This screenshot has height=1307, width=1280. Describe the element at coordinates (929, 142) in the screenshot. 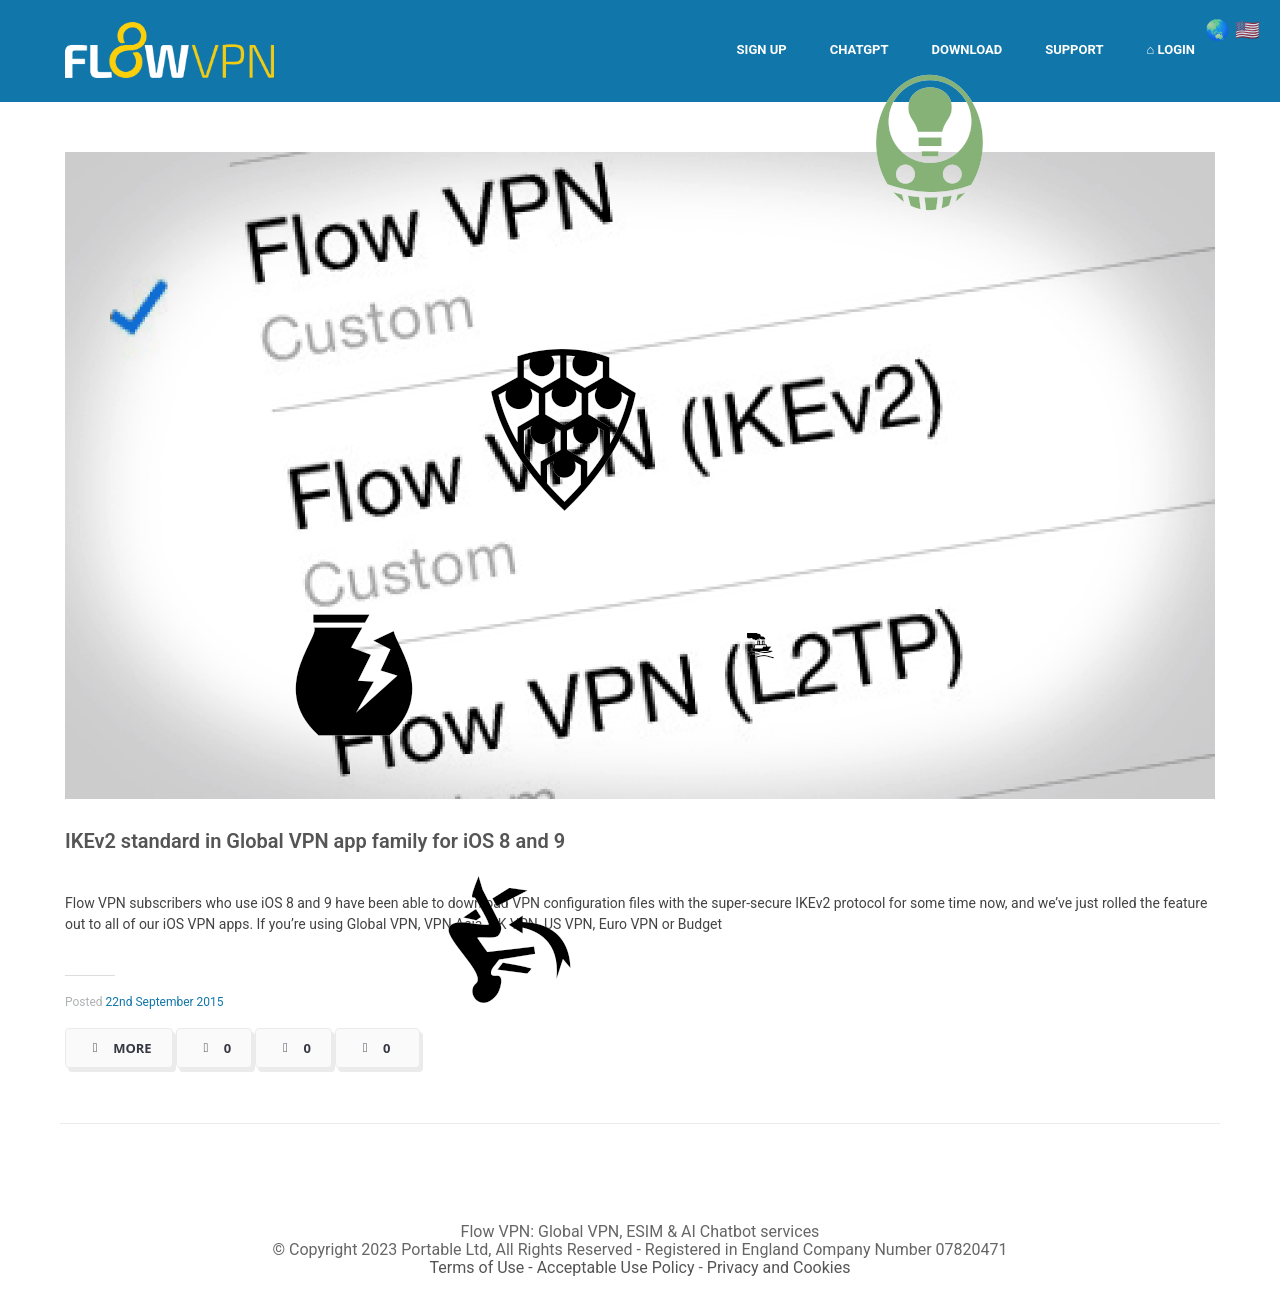

I see `submit a new idea or suggestion` at that location.